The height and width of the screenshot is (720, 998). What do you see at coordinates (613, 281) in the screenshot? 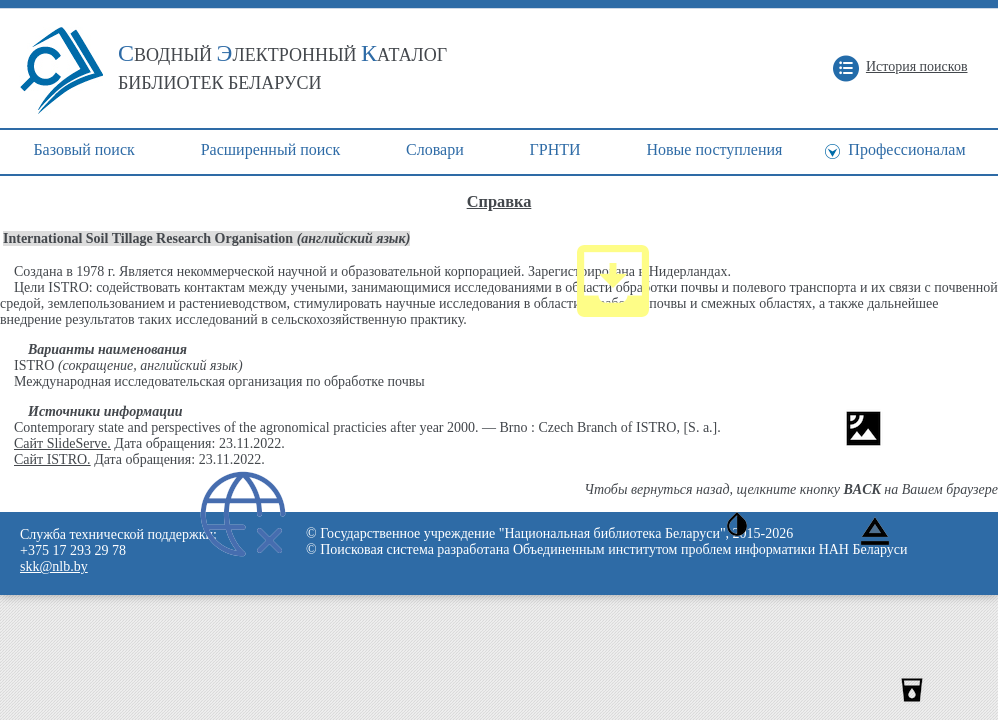
I see `download to inbox` at bounding box center [613, 281].